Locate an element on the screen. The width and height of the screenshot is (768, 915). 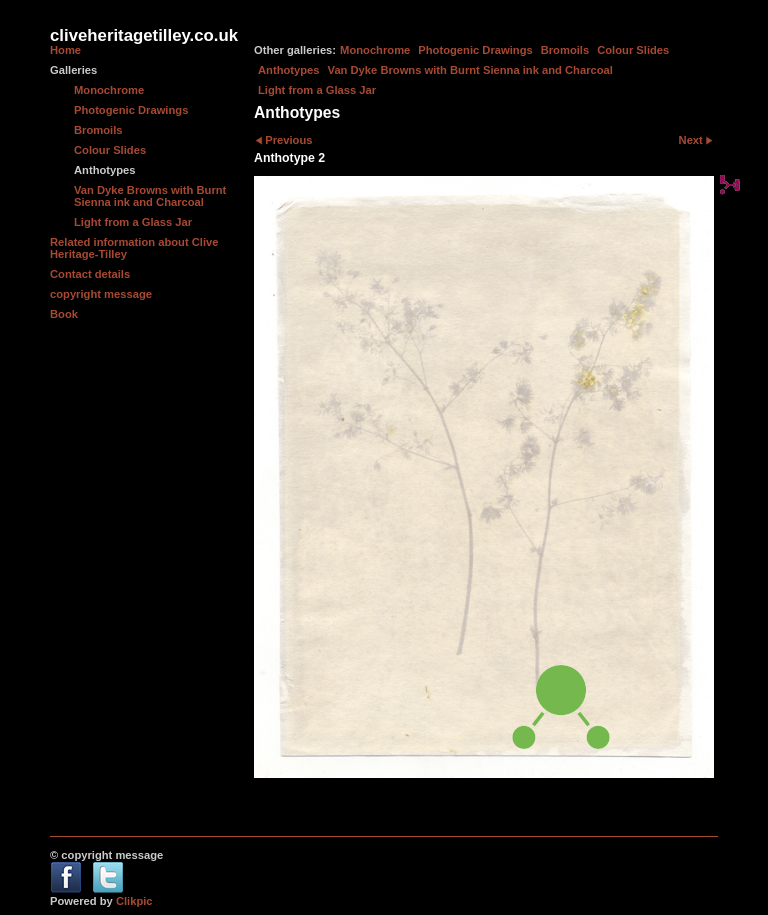
open the crafting menu is located at coordinates (730, 185).